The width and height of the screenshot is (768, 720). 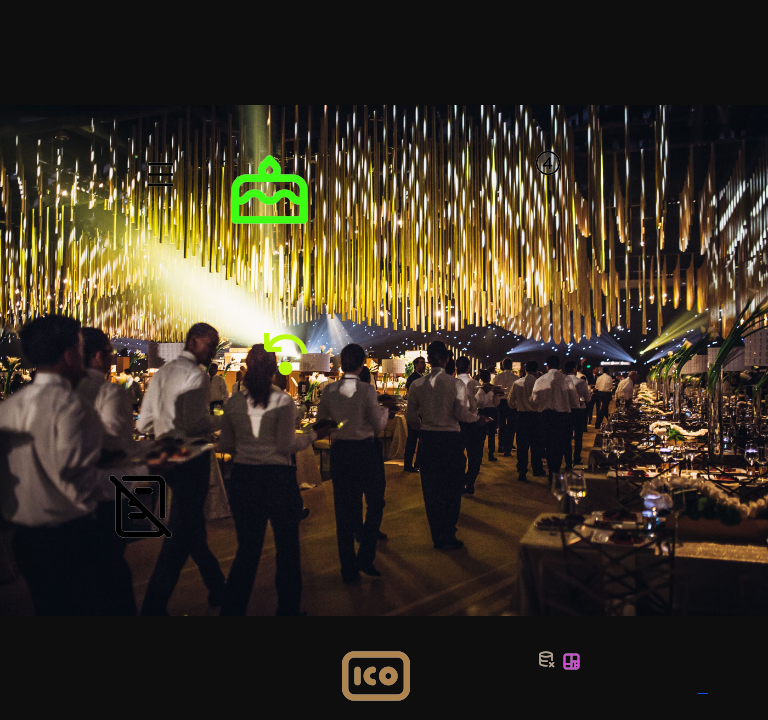 I want to click on view birthday or celebration reminders, so click(x=269, y=189).